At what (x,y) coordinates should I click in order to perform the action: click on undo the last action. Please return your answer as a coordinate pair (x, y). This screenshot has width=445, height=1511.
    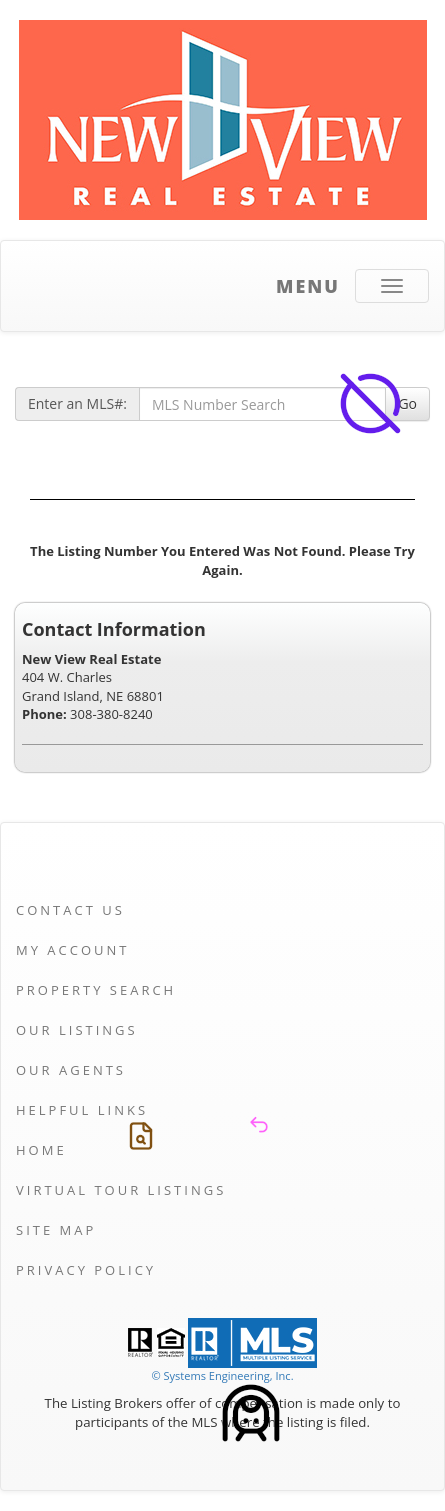
    Looking at the image, I should click on (259, 1125).